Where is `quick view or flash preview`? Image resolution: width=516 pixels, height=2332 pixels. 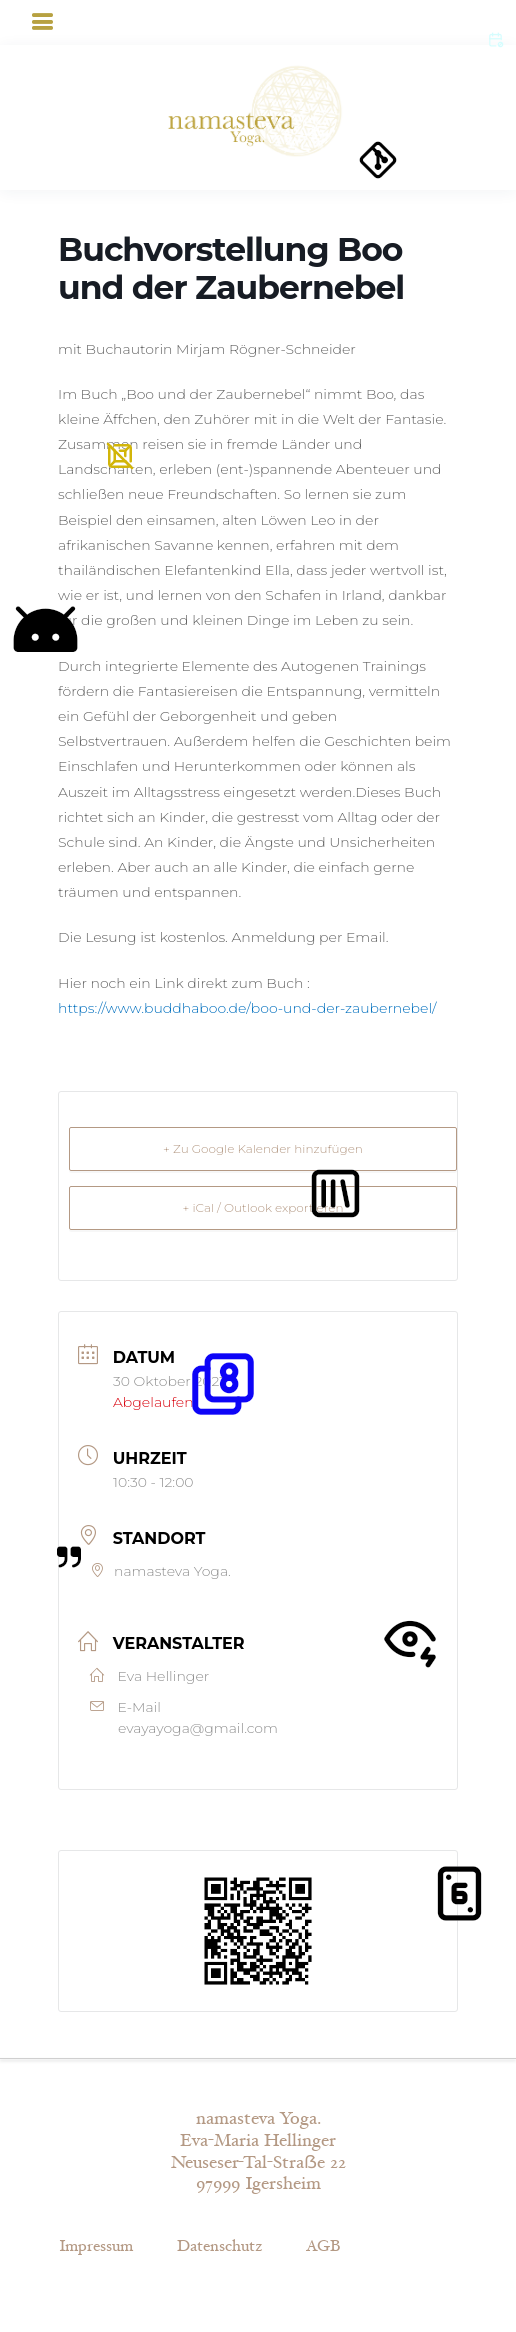
quick view or flash preview is located at coordinates (410, 1639).